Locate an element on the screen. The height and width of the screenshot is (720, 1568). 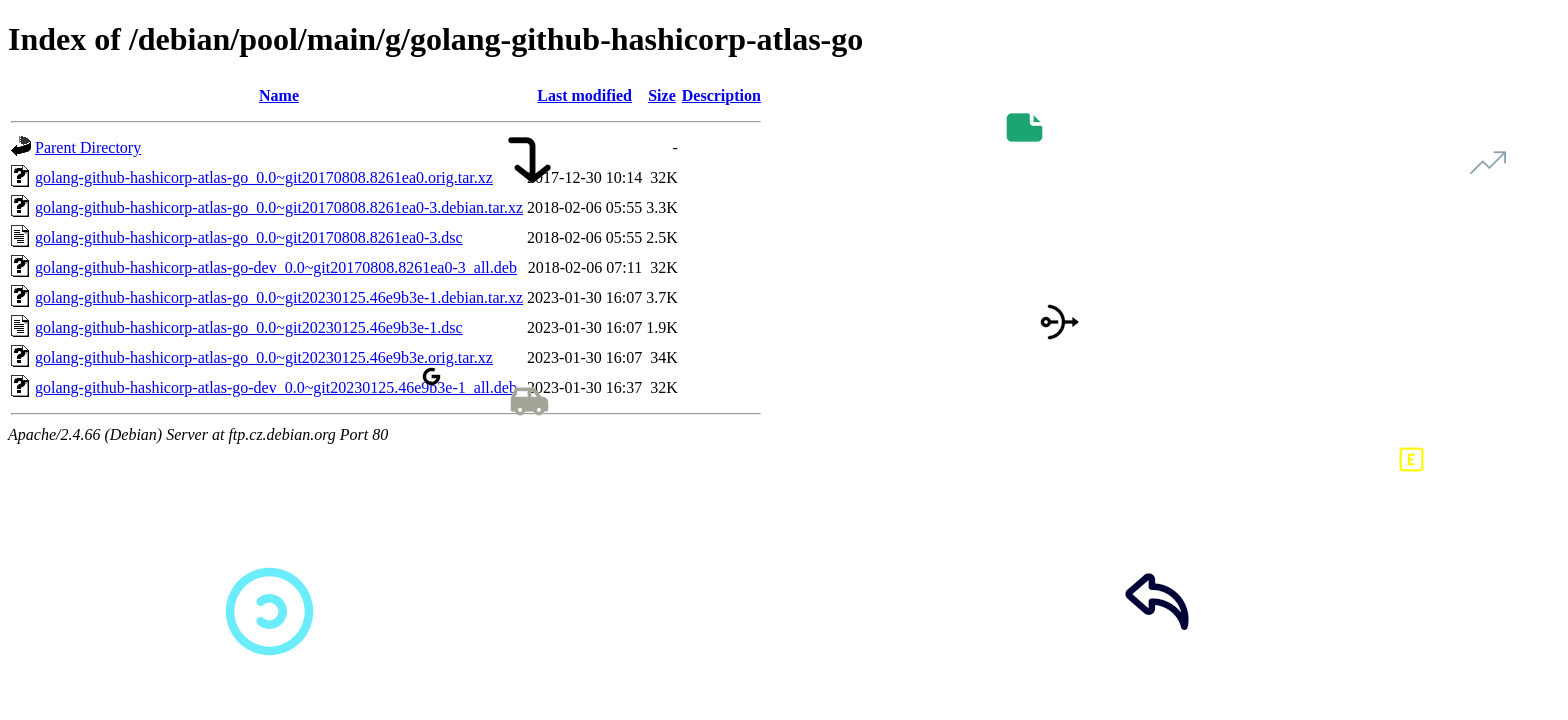
indicates copyleft licensing for content or software is located at coordinates (269, 611).